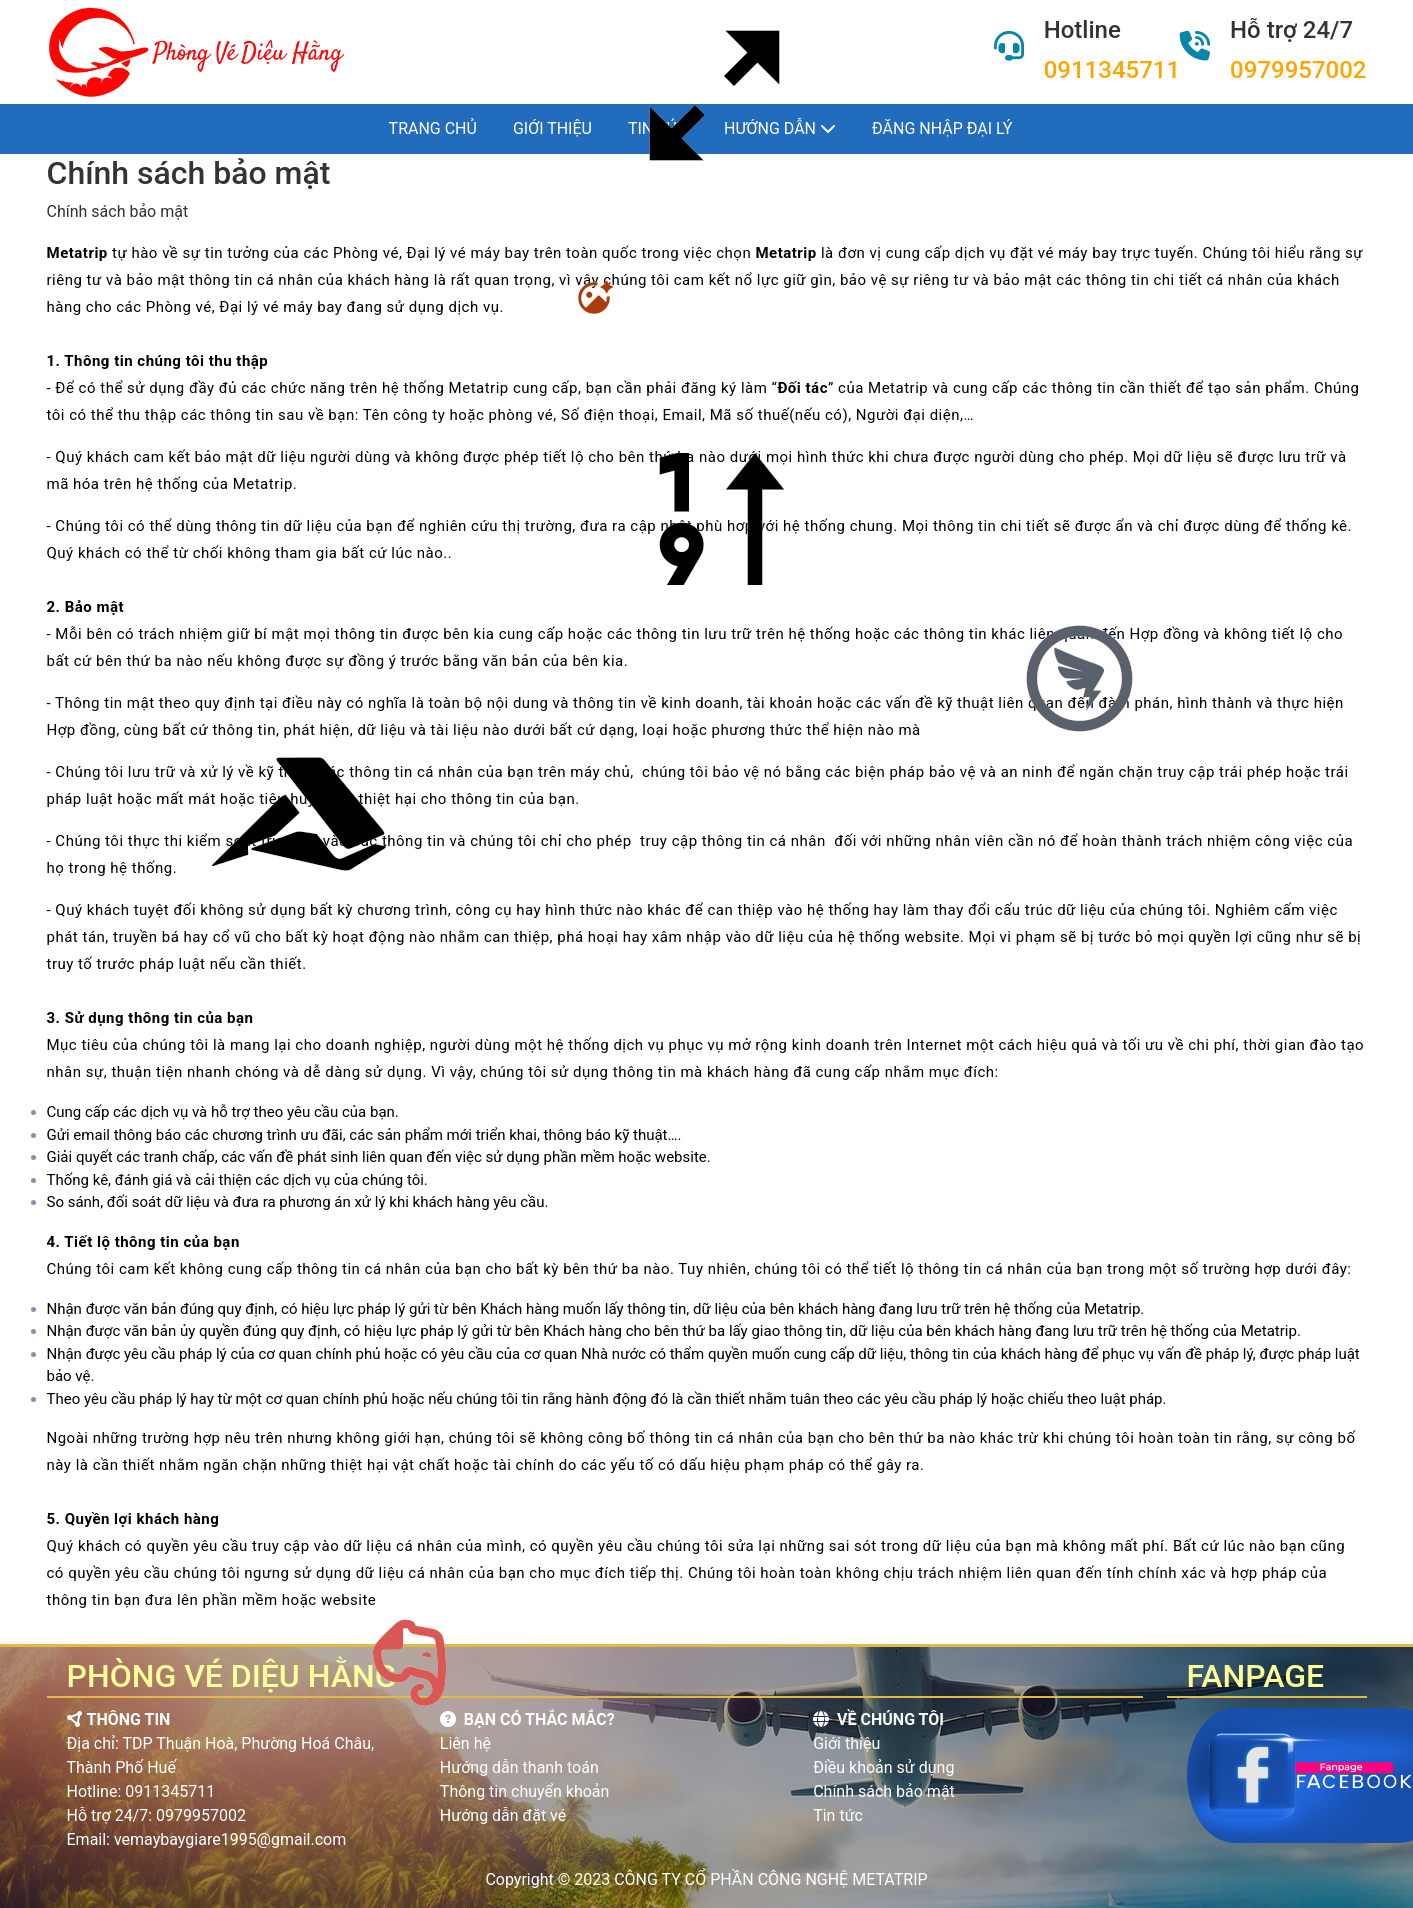 The image size is (1413, 1908). What do you see at coordinates (711, 519) in the screenshot?
I see `sort numbers in descending order` at bounding box center [711, 519].